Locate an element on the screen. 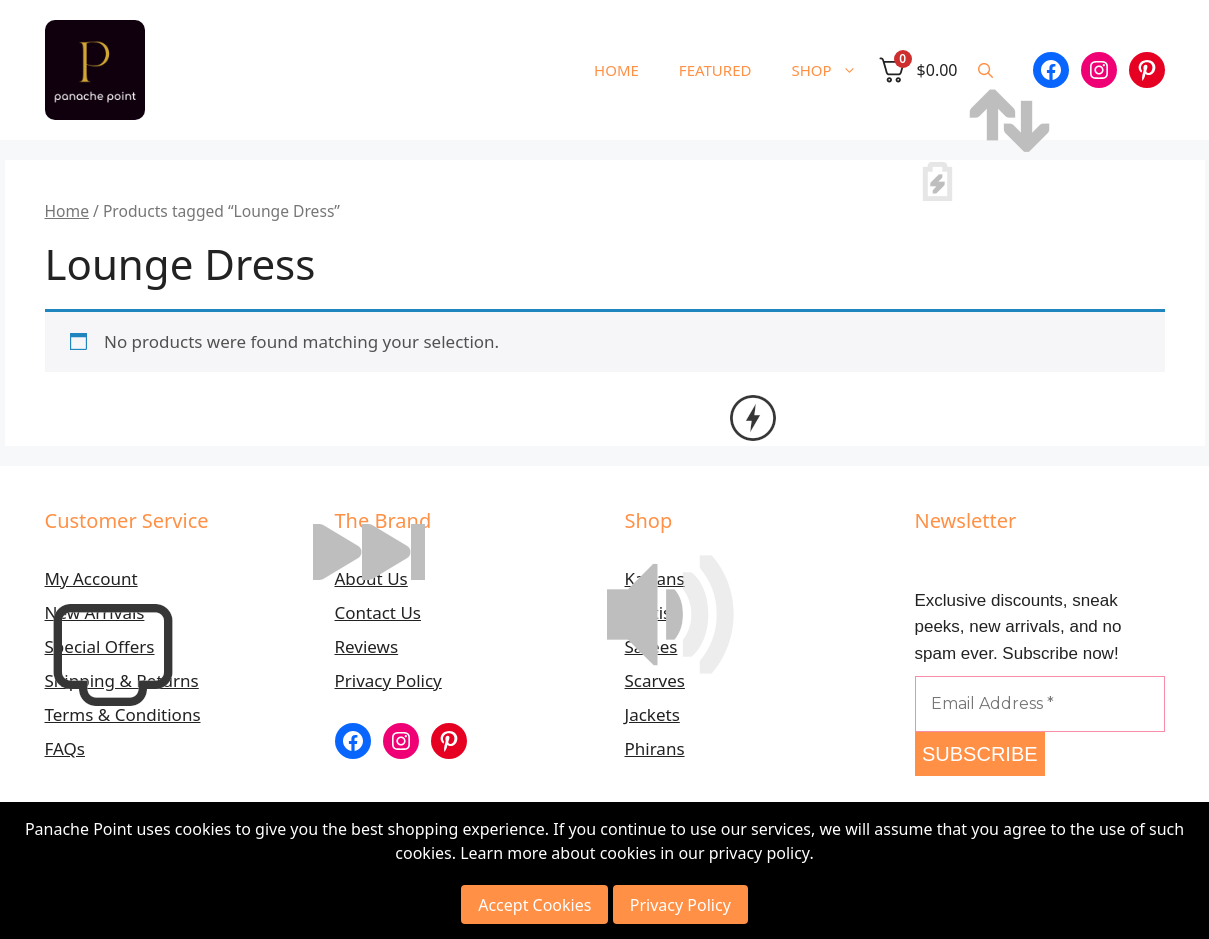 This screenshot has width=1209, height=939. access network or system preferences is located at coordinates (113, 655).